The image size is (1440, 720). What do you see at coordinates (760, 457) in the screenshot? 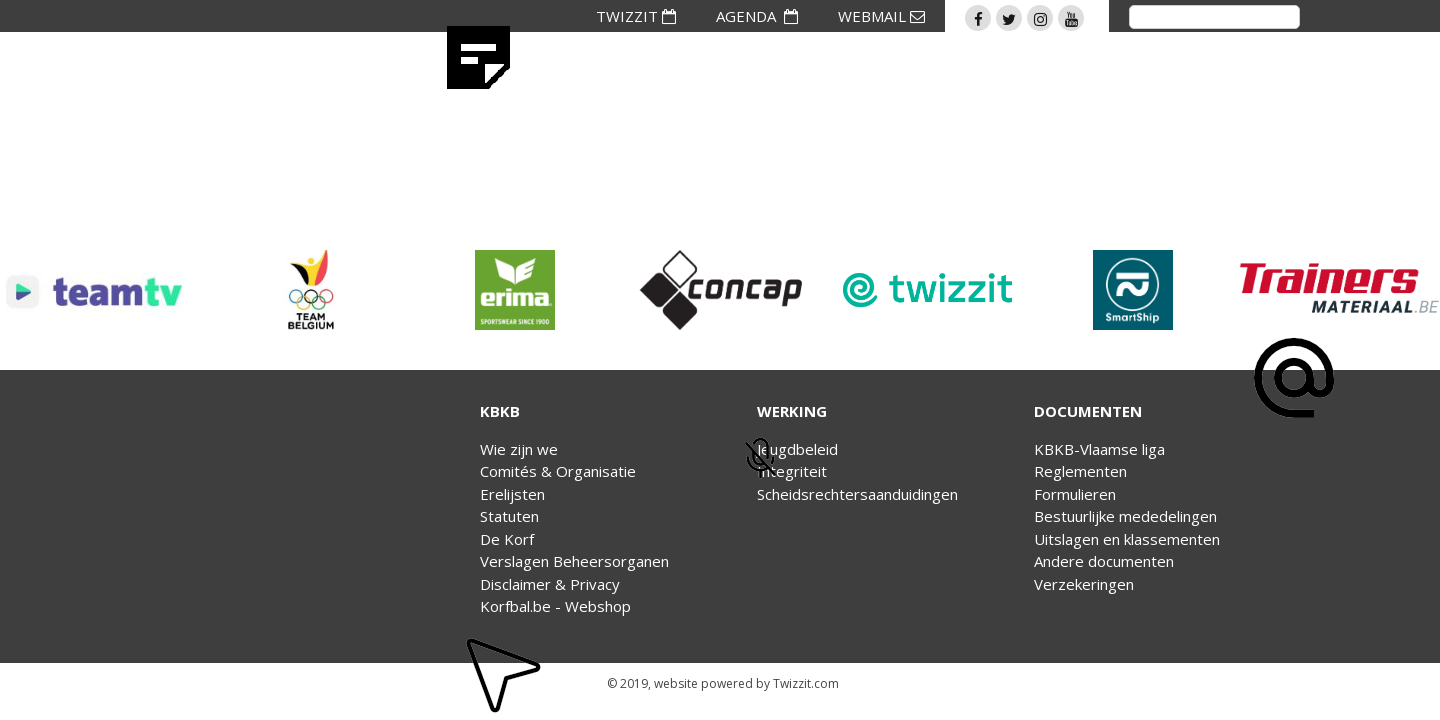
I see `mute your microphone` at bounding box center [760, 457].